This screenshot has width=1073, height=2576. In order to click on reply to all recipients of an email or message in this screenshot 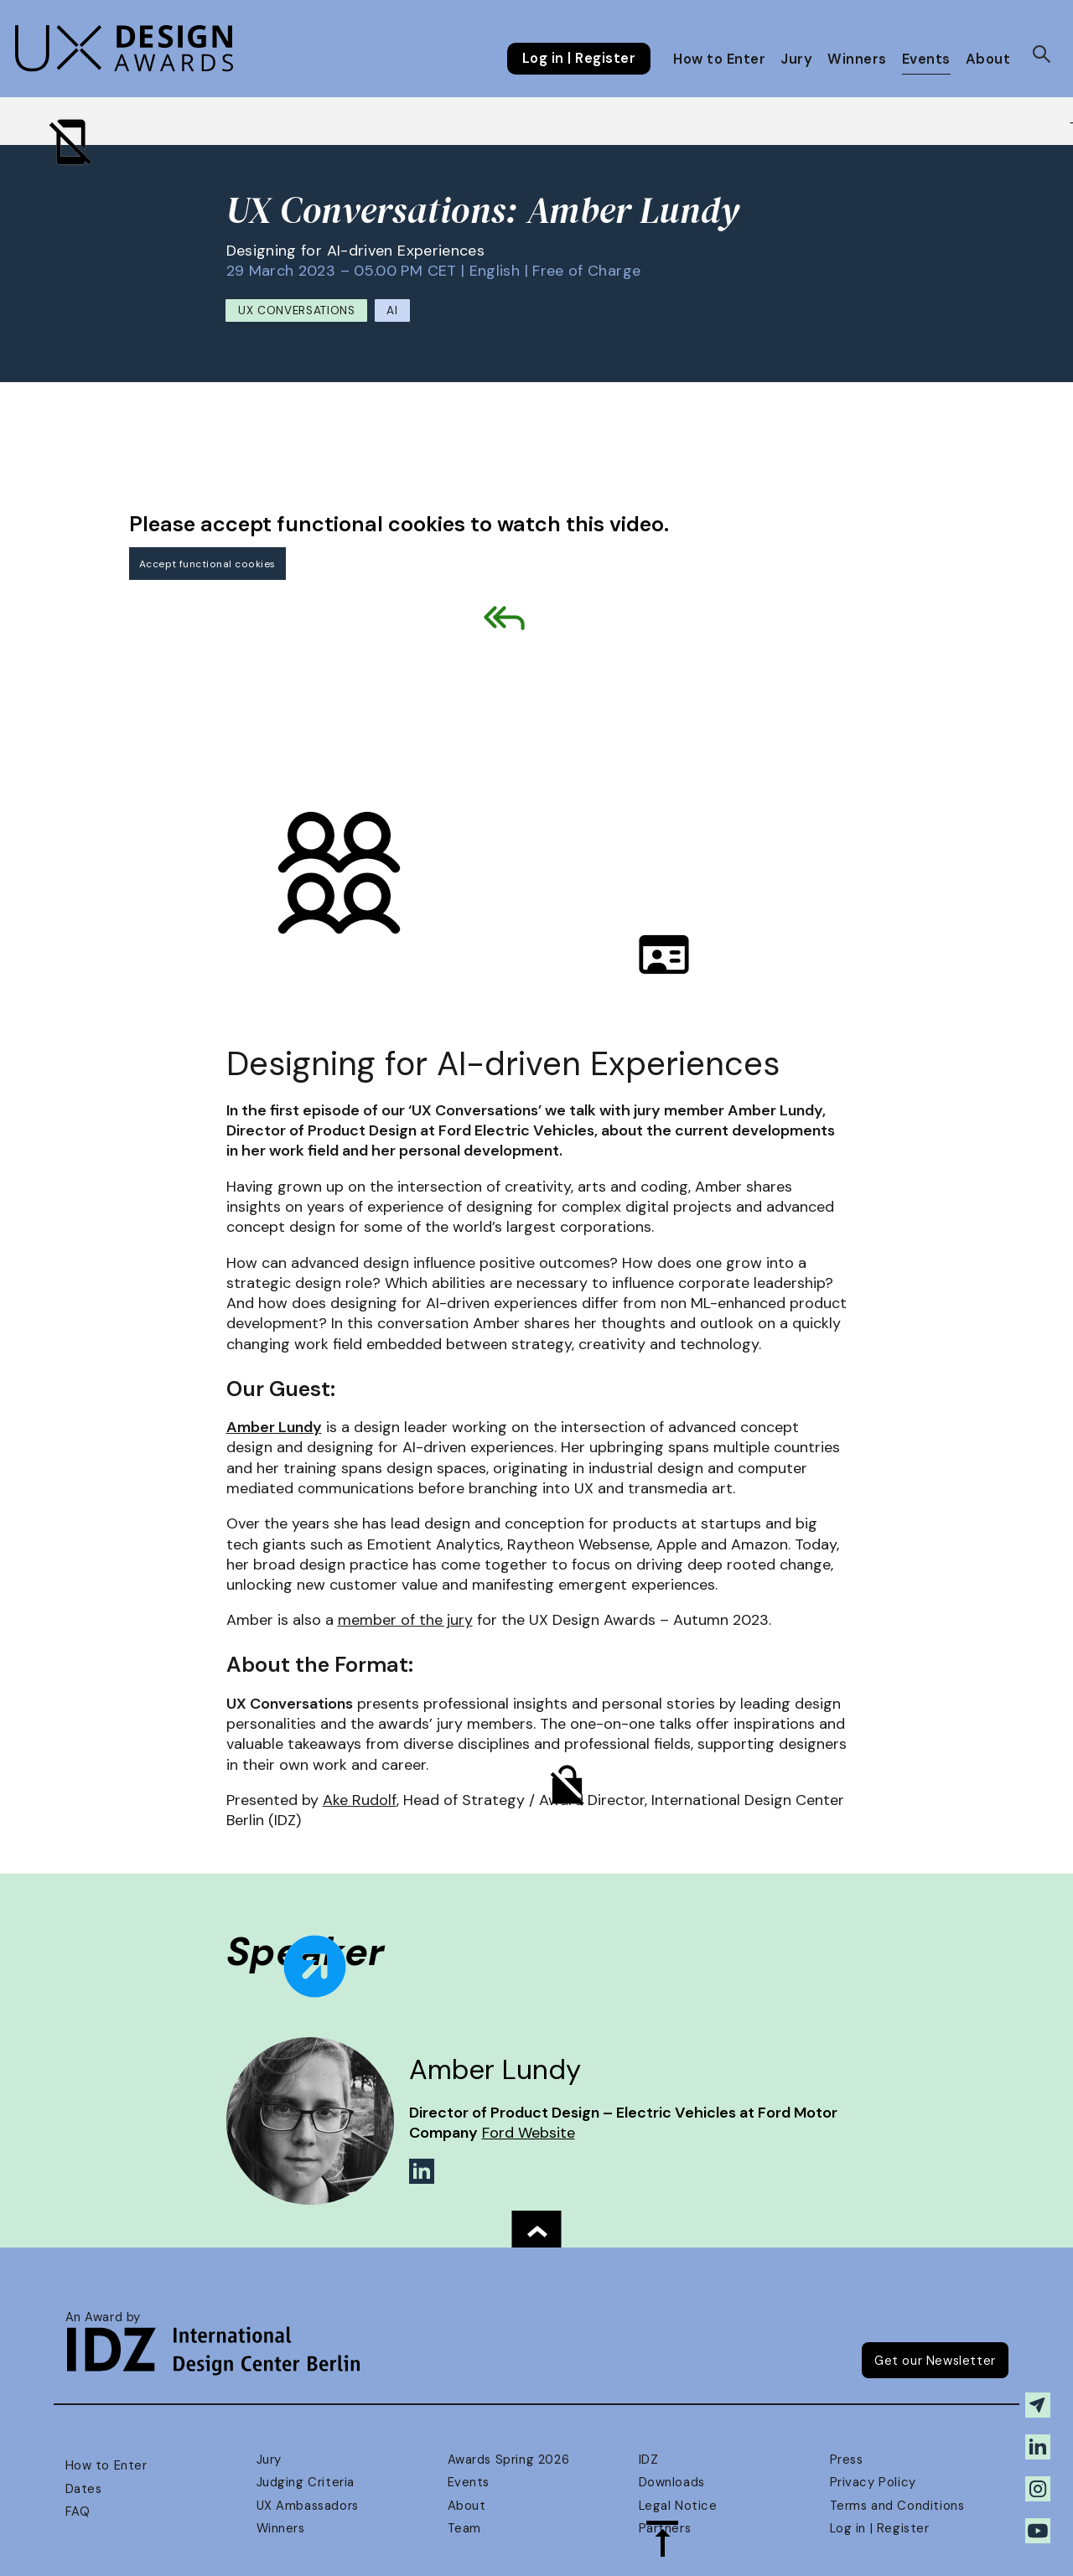, I will do `click(504, 617)`.